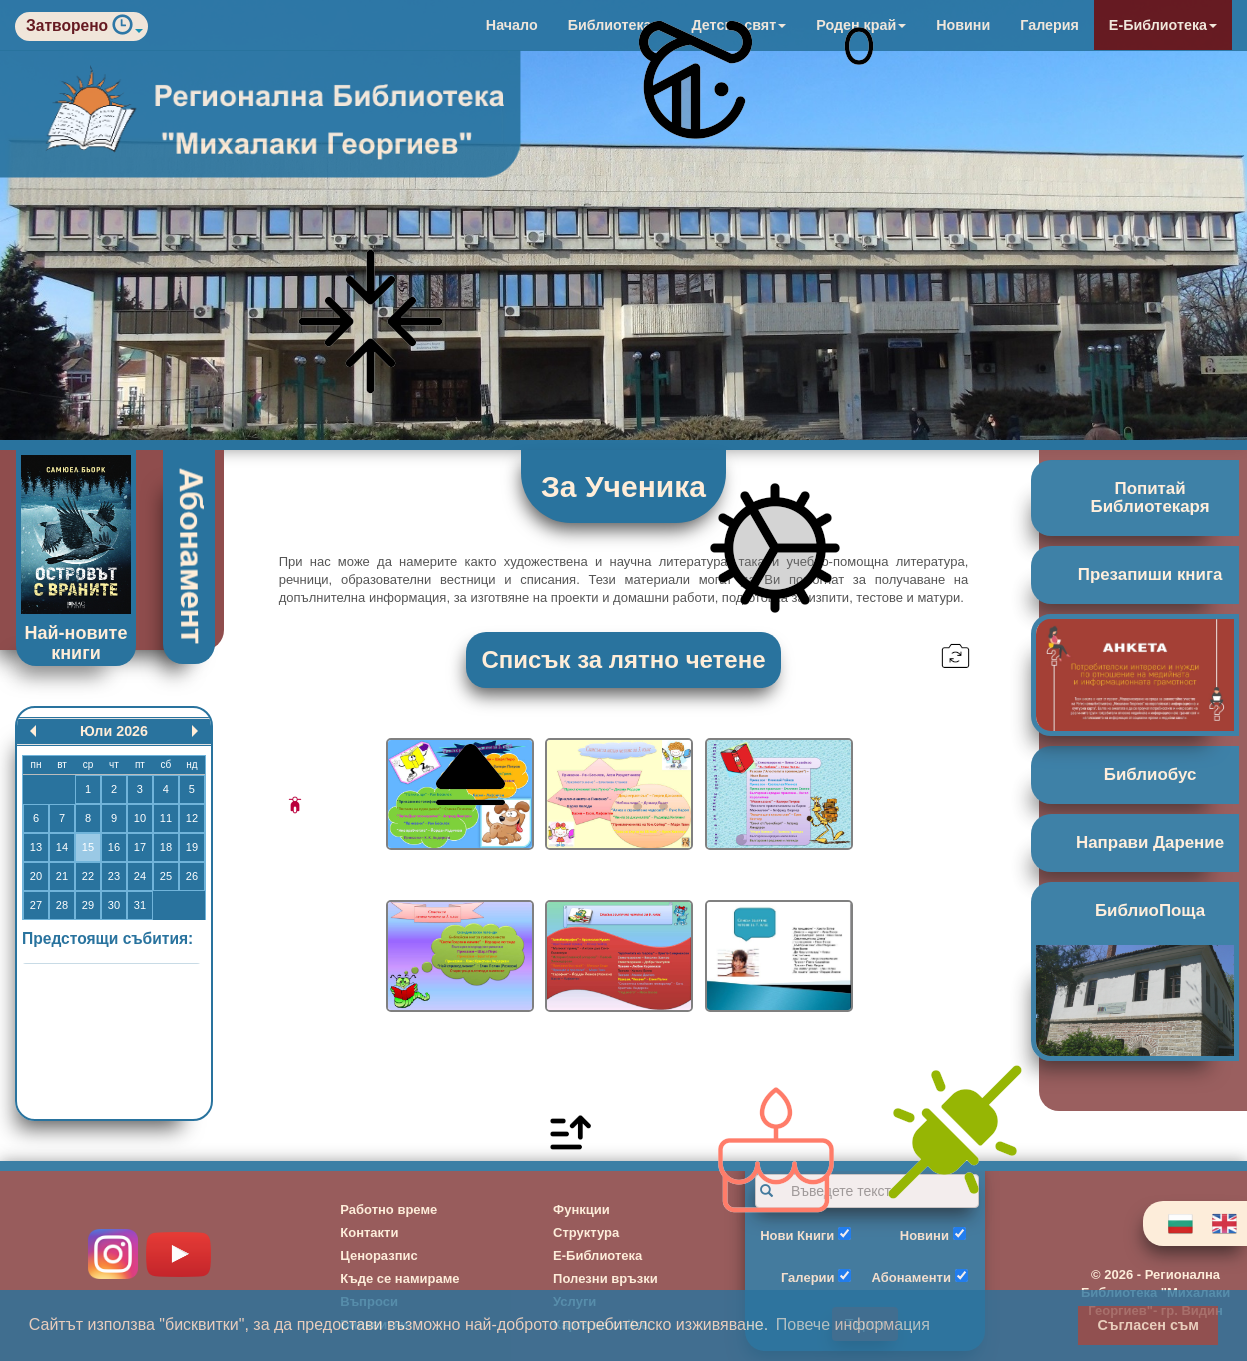  What do you see at coordinates (470, 778) in the screenshot?
I see `eject media or removable disk` at bounding box center [470, 778].